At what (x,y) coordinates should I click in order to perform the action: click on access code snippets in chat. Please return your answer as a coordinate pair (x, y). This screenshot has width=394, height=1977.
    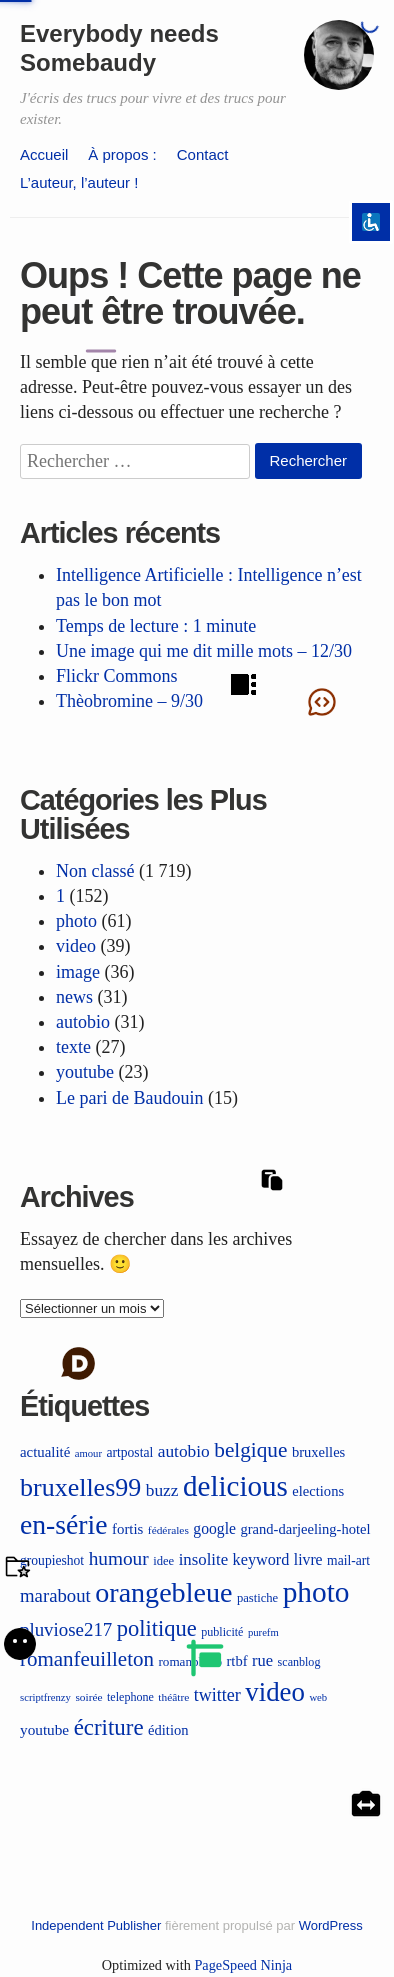
    Looking at the image, I should click on (322, 702).